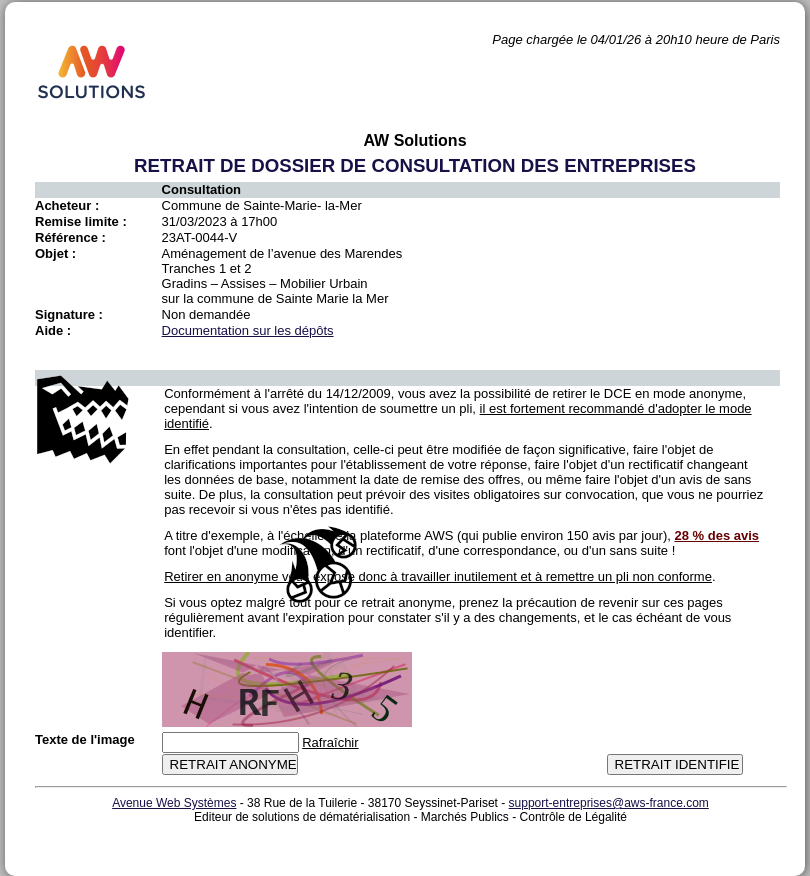 The width and height of the screenshot is (810, 876). I want to click on fire attack or spell ability in a game, so click(316, 563).